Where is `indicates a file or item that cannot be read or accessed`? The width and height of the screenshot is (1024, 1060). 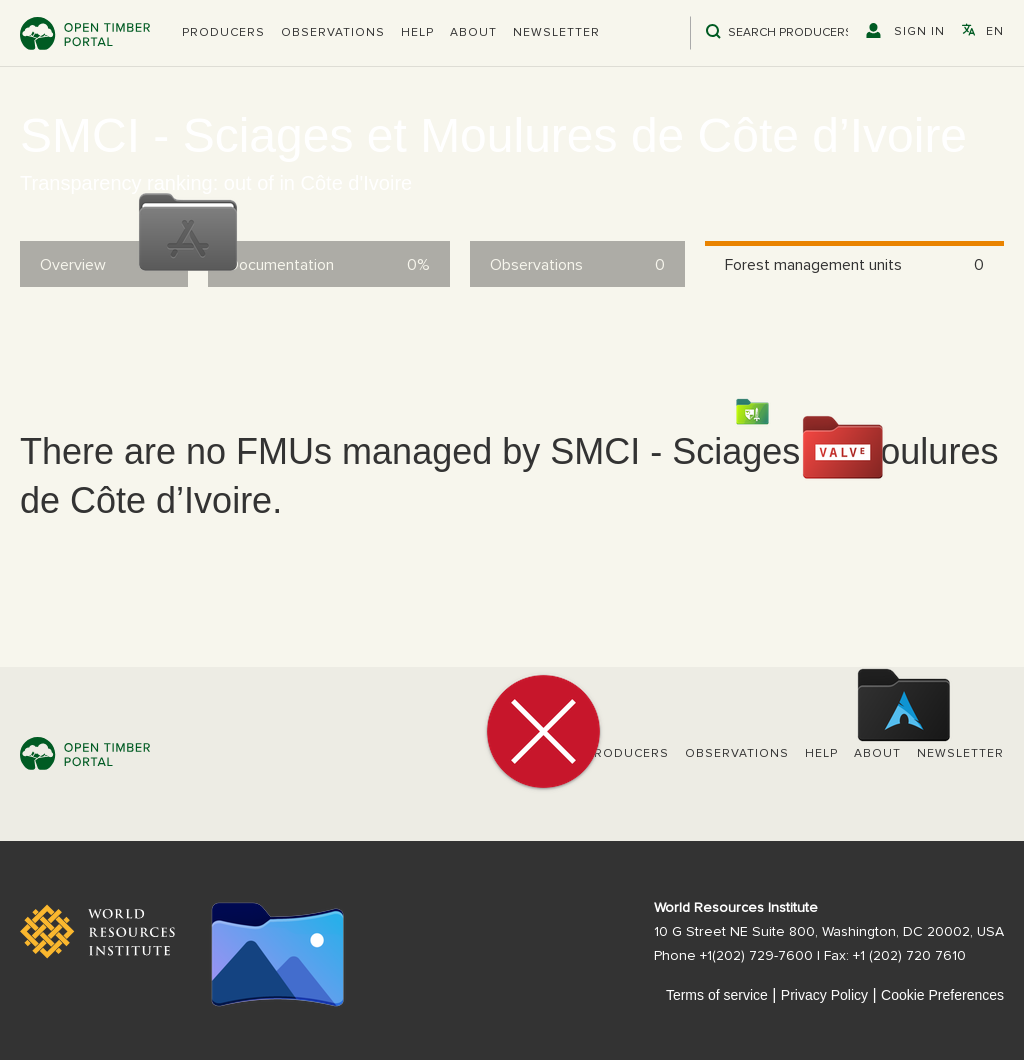
indicates a file or item that cannot be read or accessed is located at coordinates (543, 731).